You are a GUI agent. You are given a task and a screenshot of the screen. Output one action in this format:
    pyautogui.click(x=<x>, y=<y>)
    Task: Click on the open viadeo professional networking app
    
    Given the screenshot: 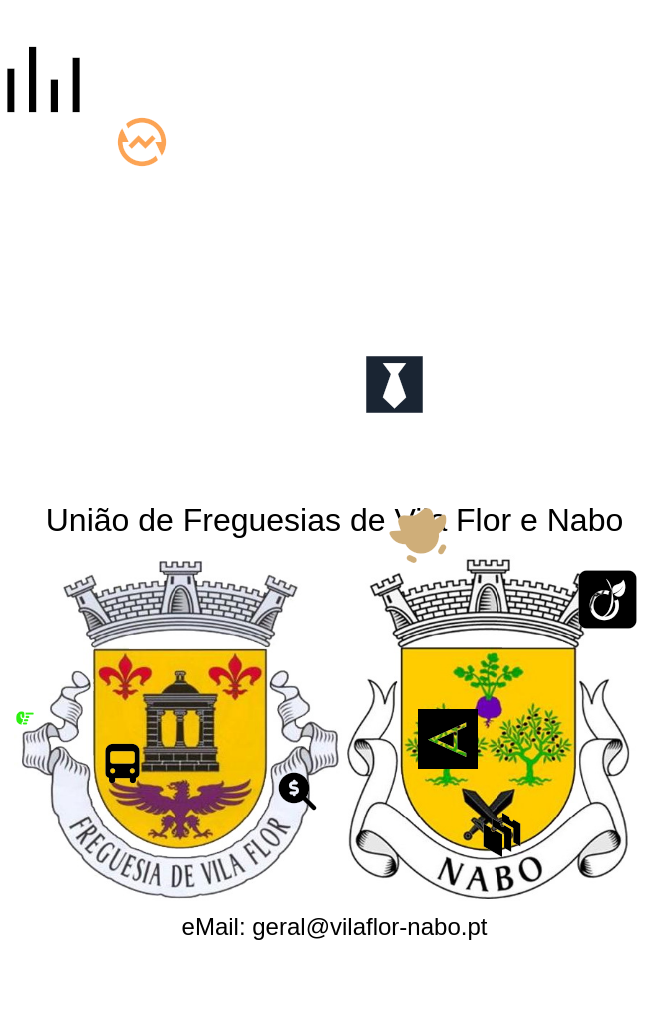 What is the action you would take?
    pyautogui.click(x=607, y=599)
    